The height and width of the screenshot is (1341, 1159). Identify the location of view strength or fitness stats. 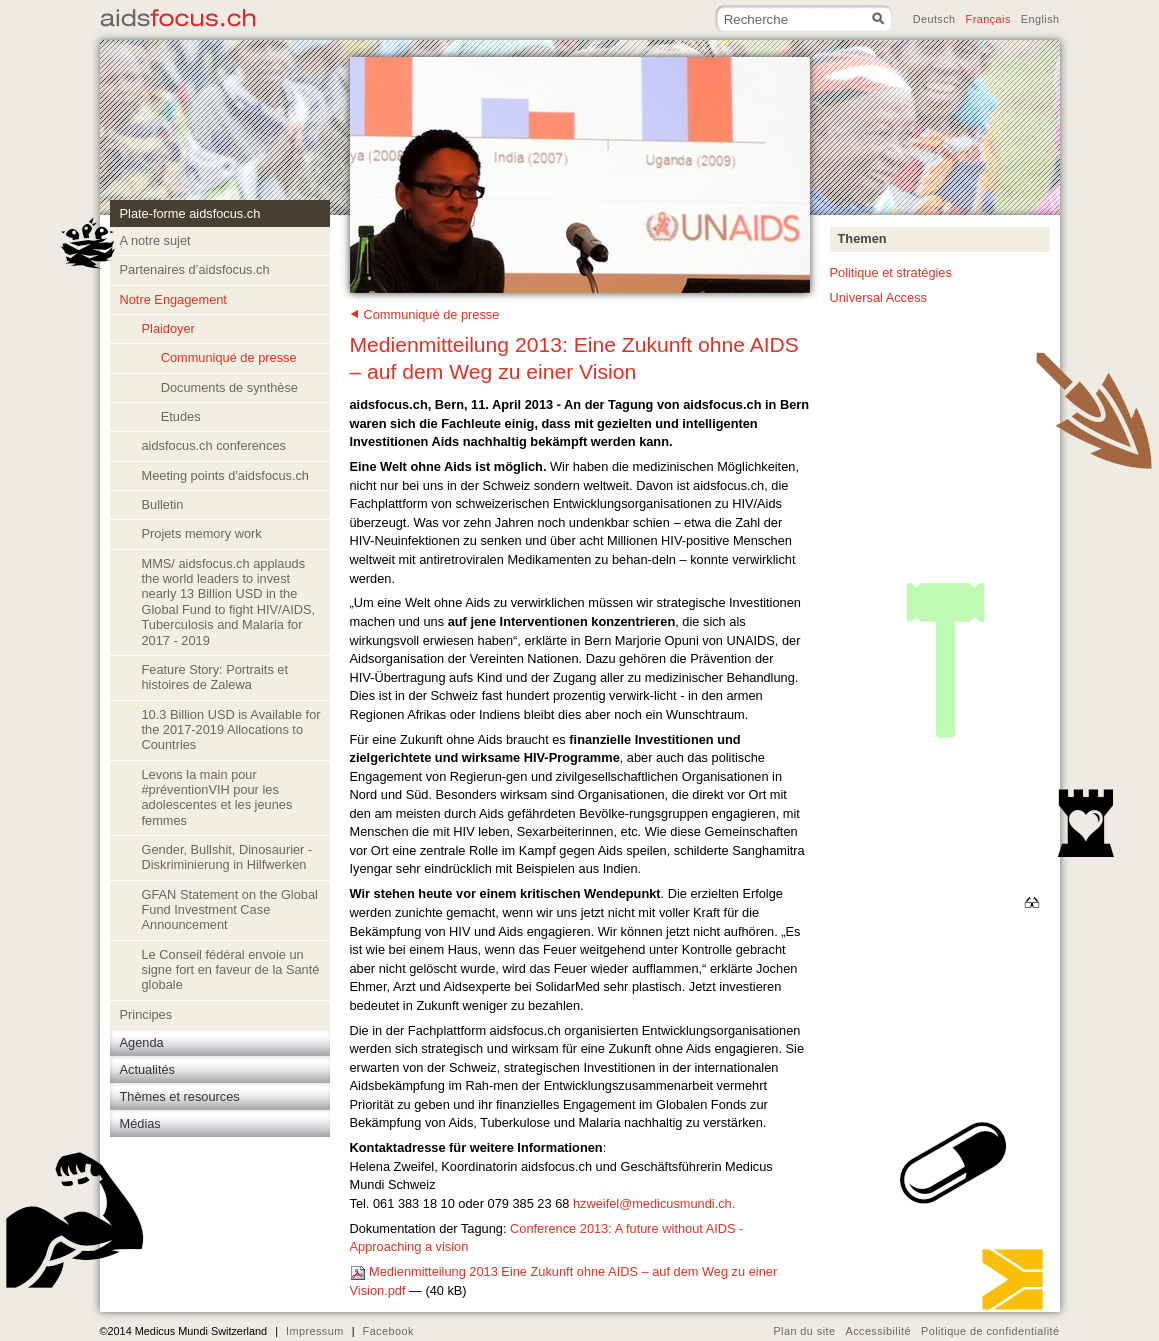
(75, 1219).